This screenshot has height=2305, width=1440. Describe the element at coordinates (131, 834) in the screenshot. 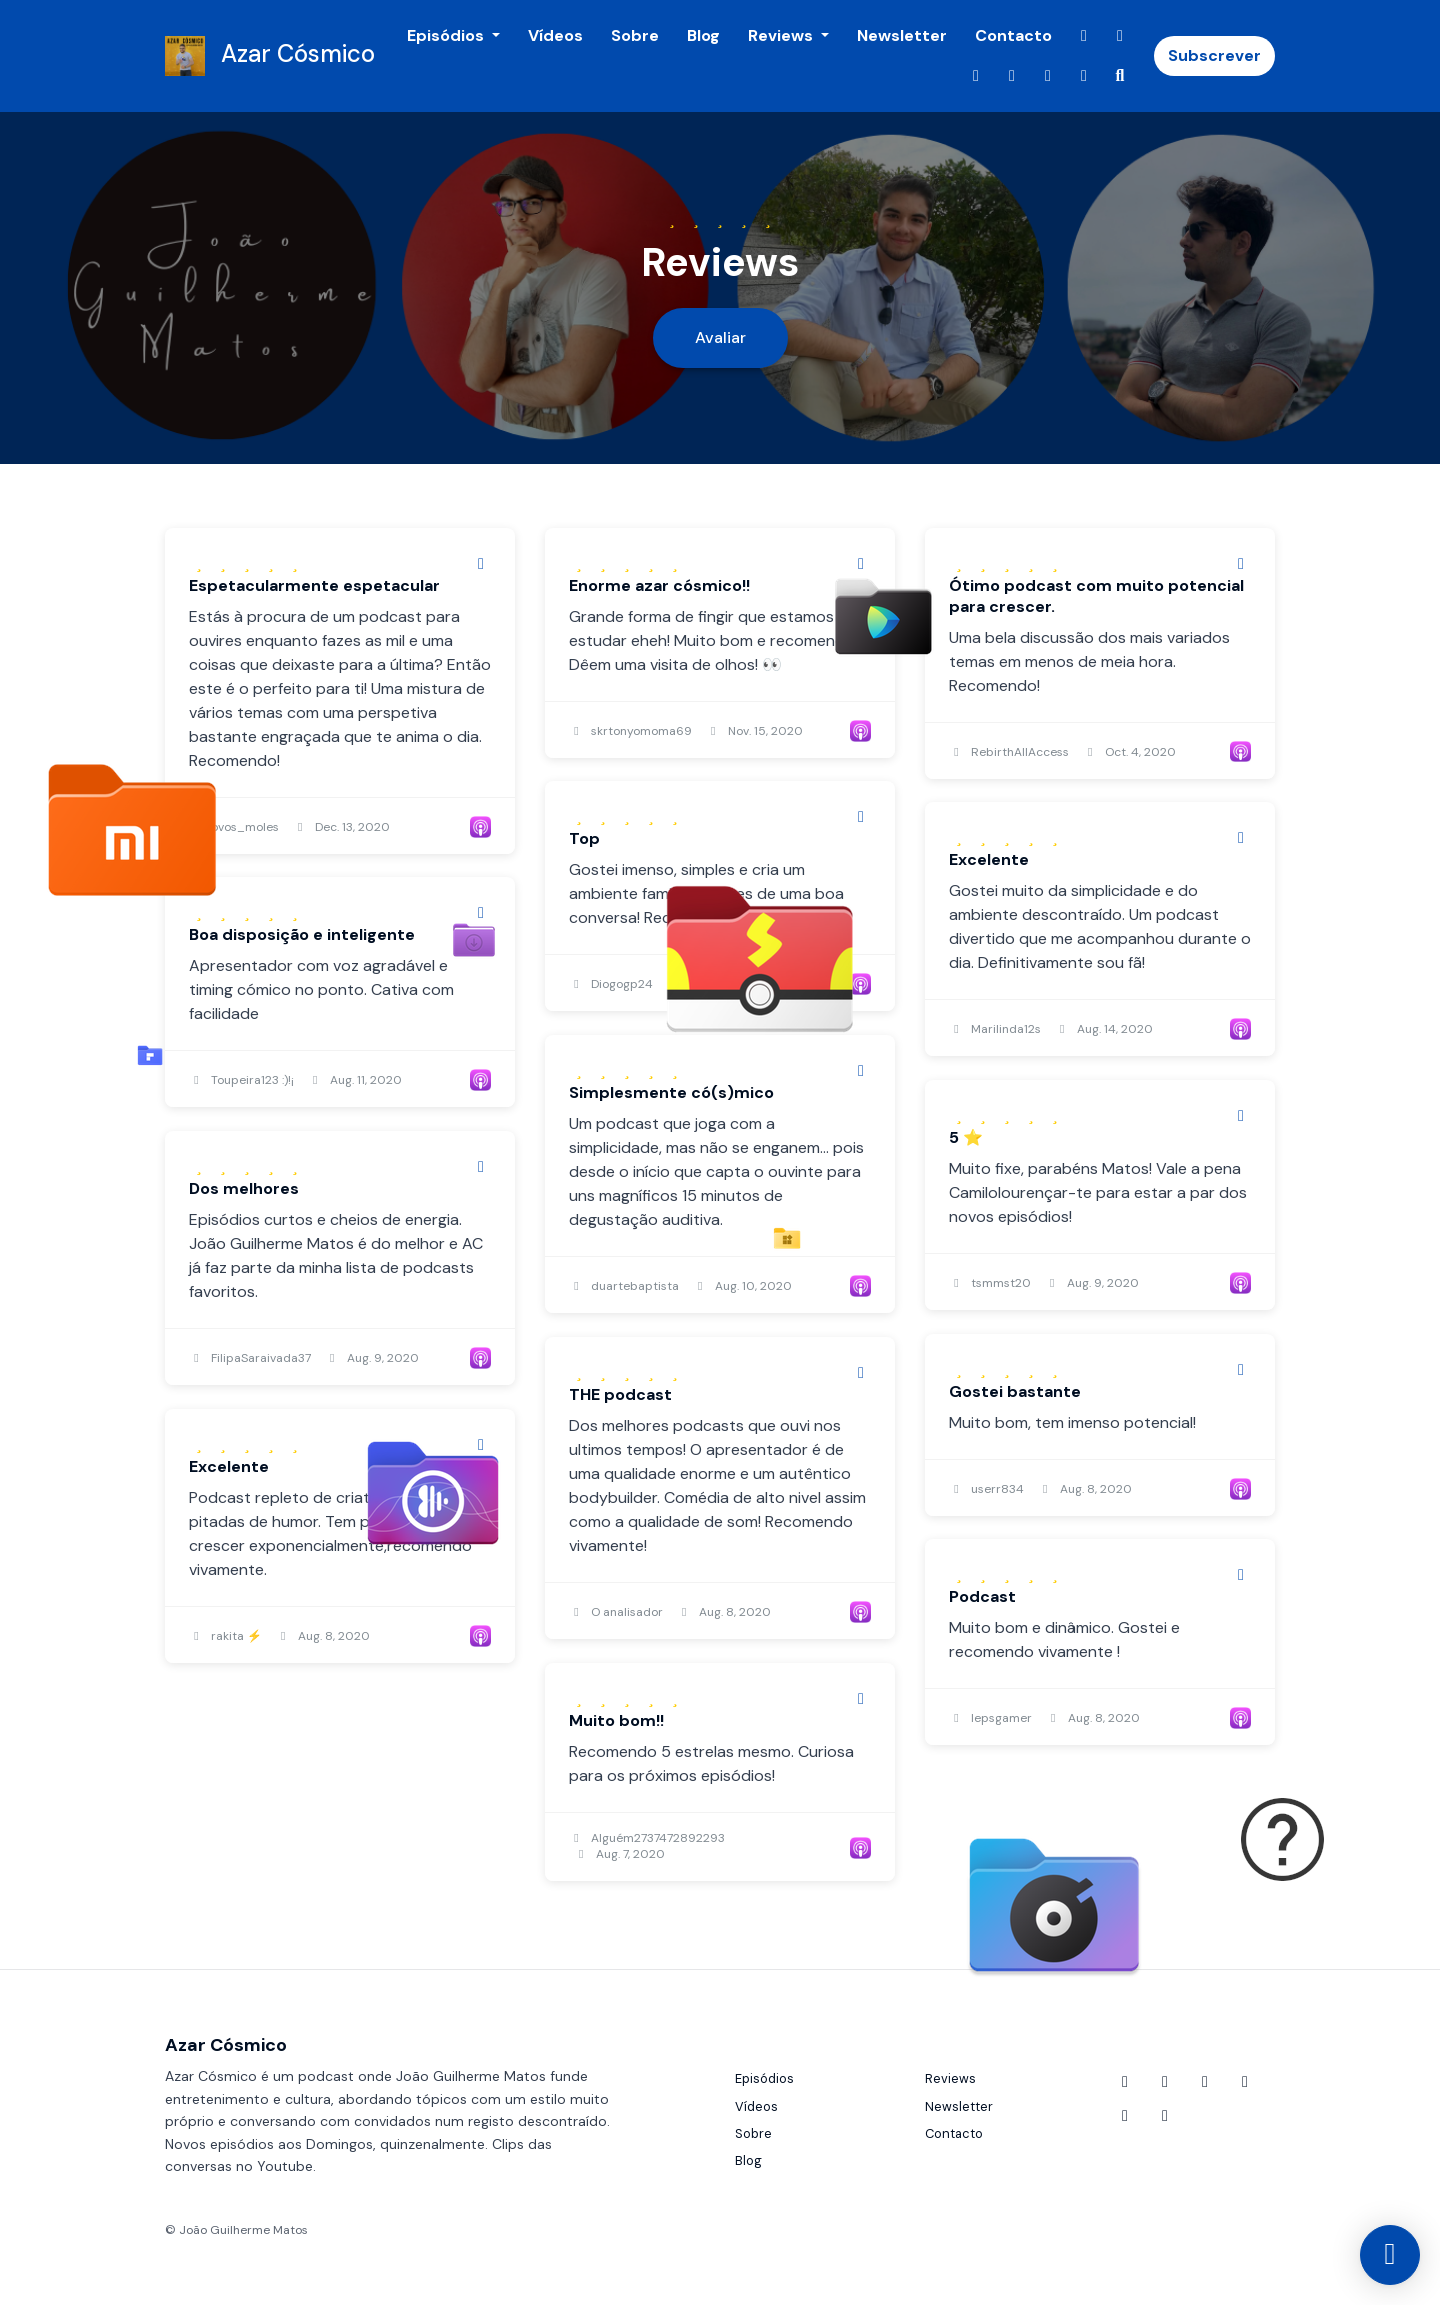

I see `open xiaomi-related files folder` at that location.